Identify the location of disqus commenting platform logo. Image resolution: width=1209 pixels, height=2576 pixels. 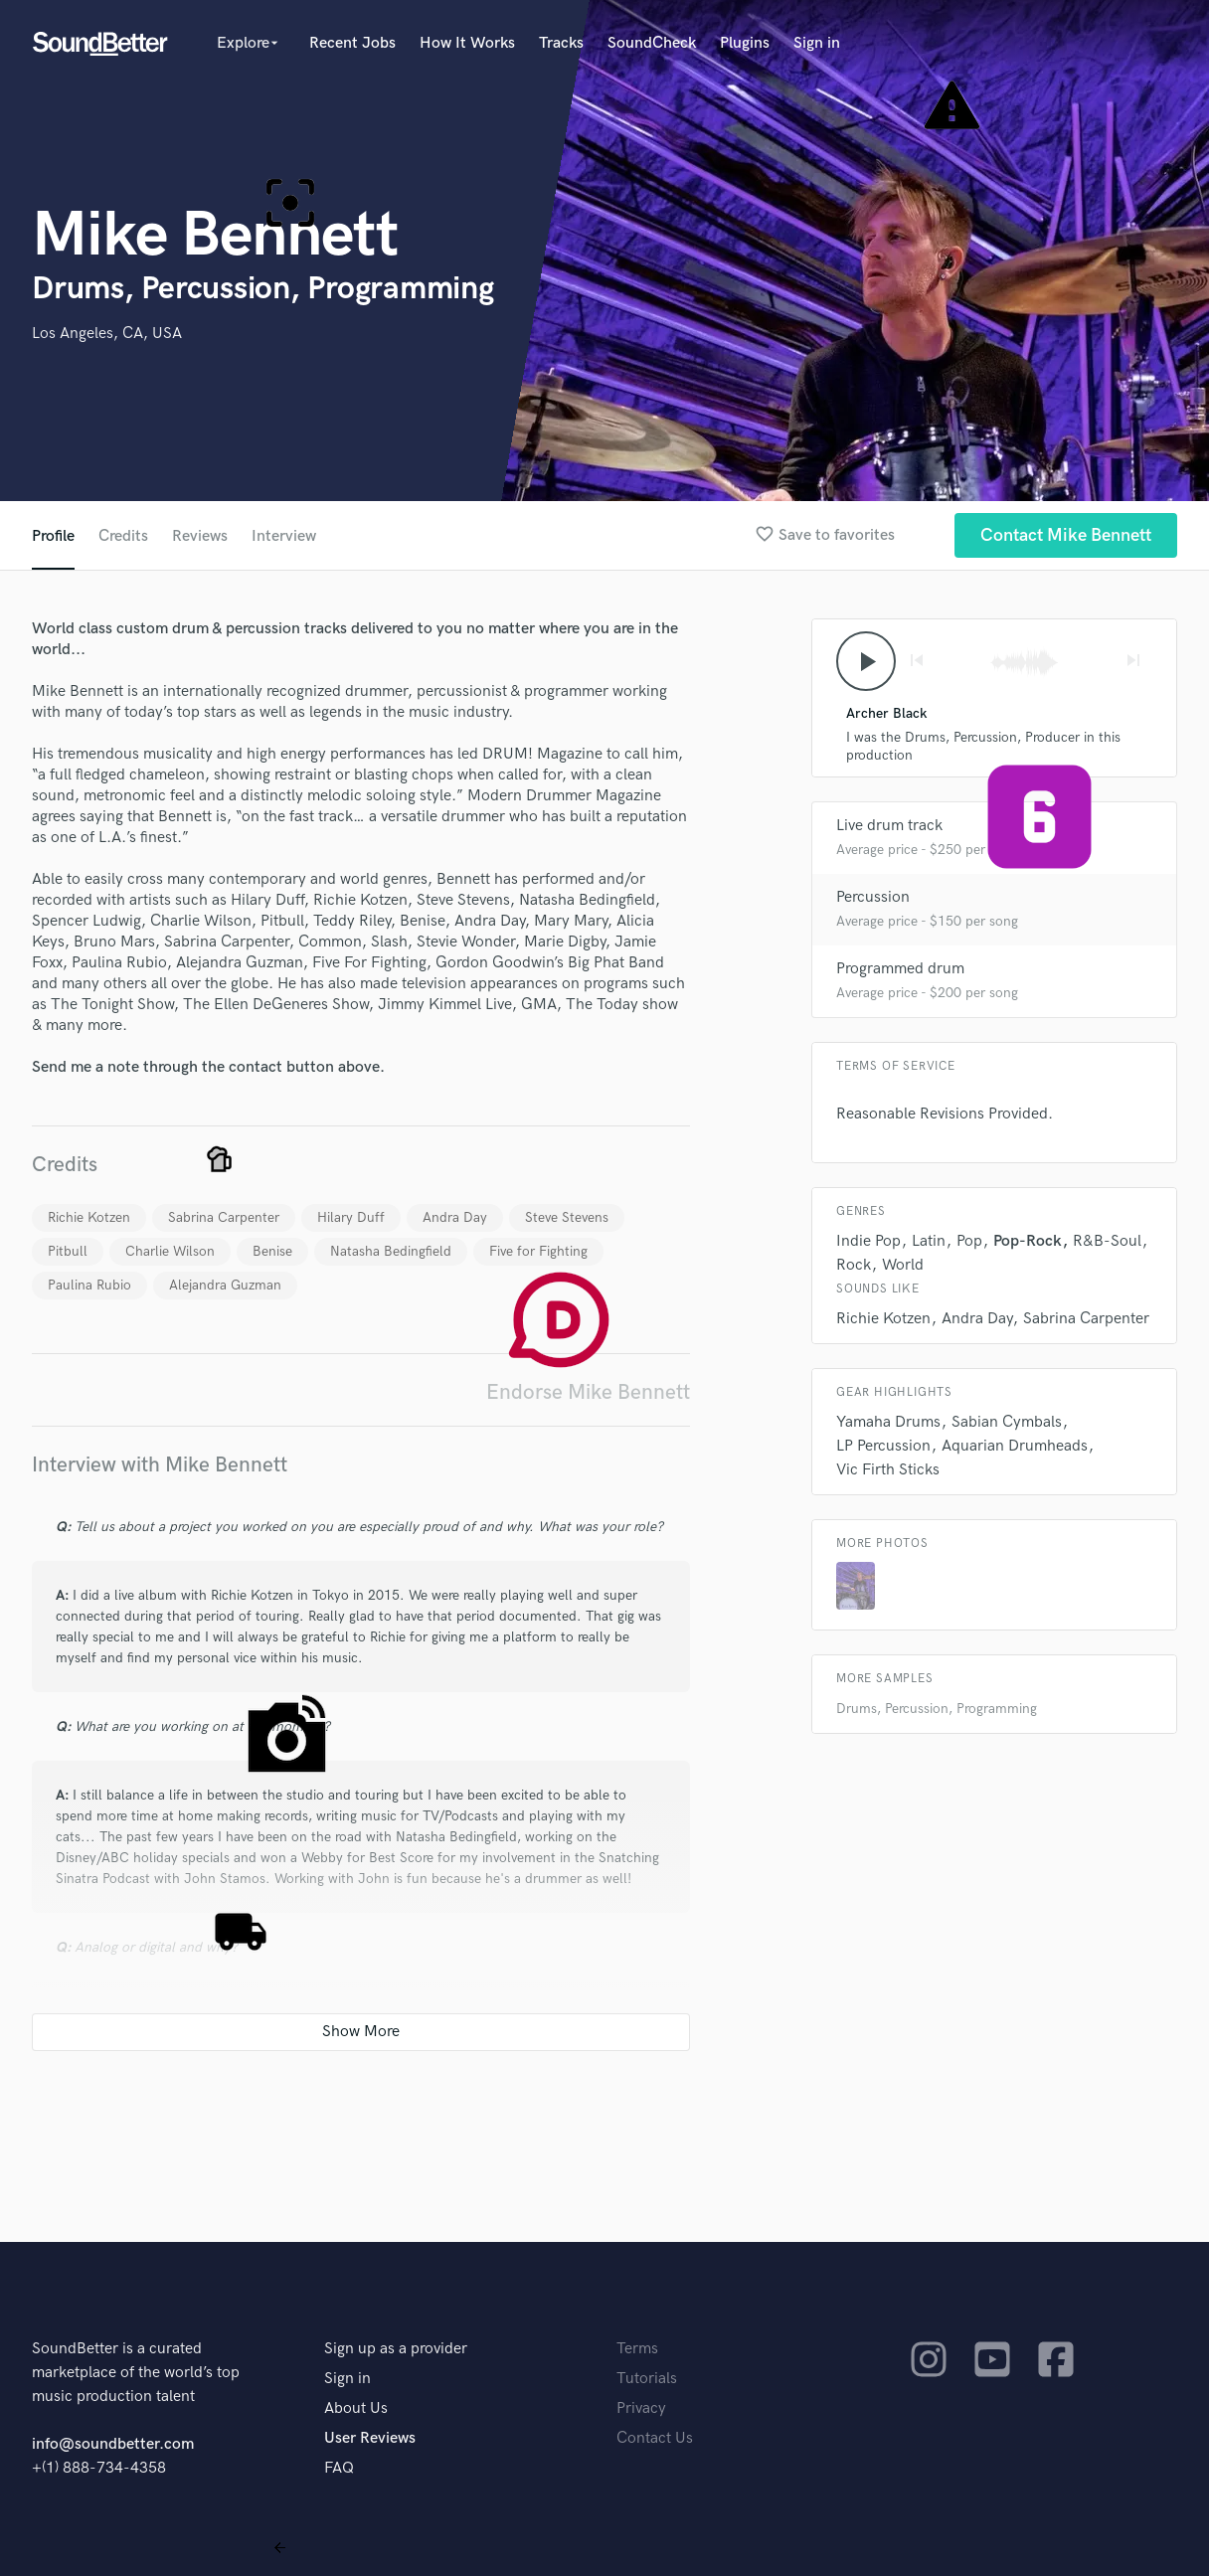
(561, 1319).